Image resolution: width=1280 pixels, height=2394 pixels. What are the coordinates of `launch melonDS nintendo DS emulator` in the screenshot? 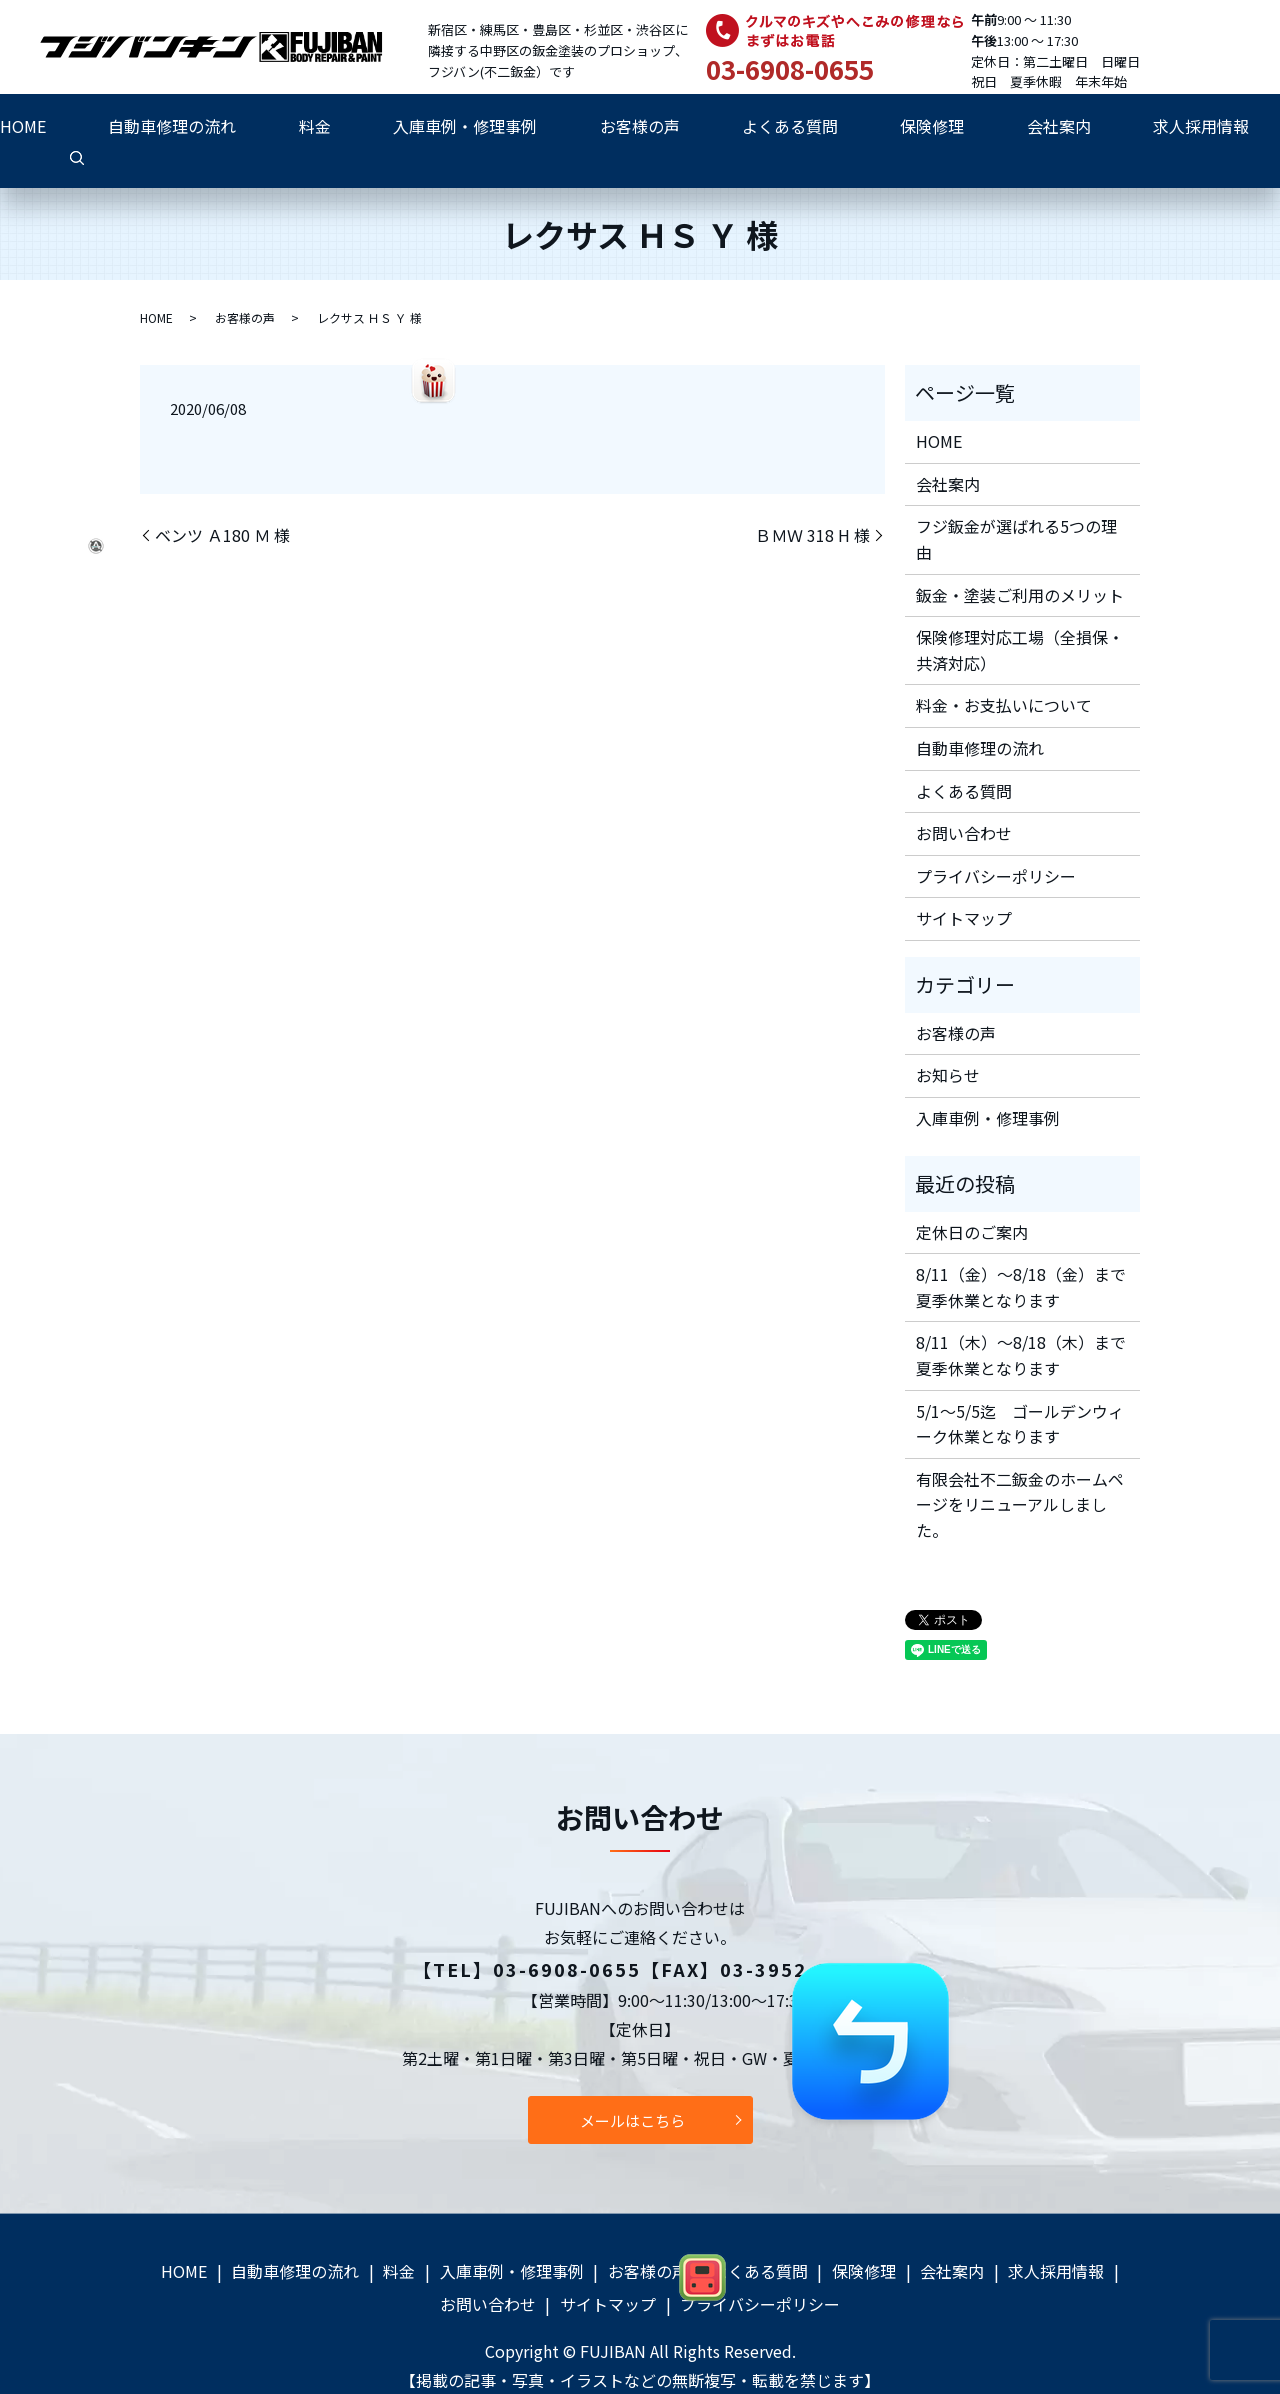 It's located at (702, 2277).